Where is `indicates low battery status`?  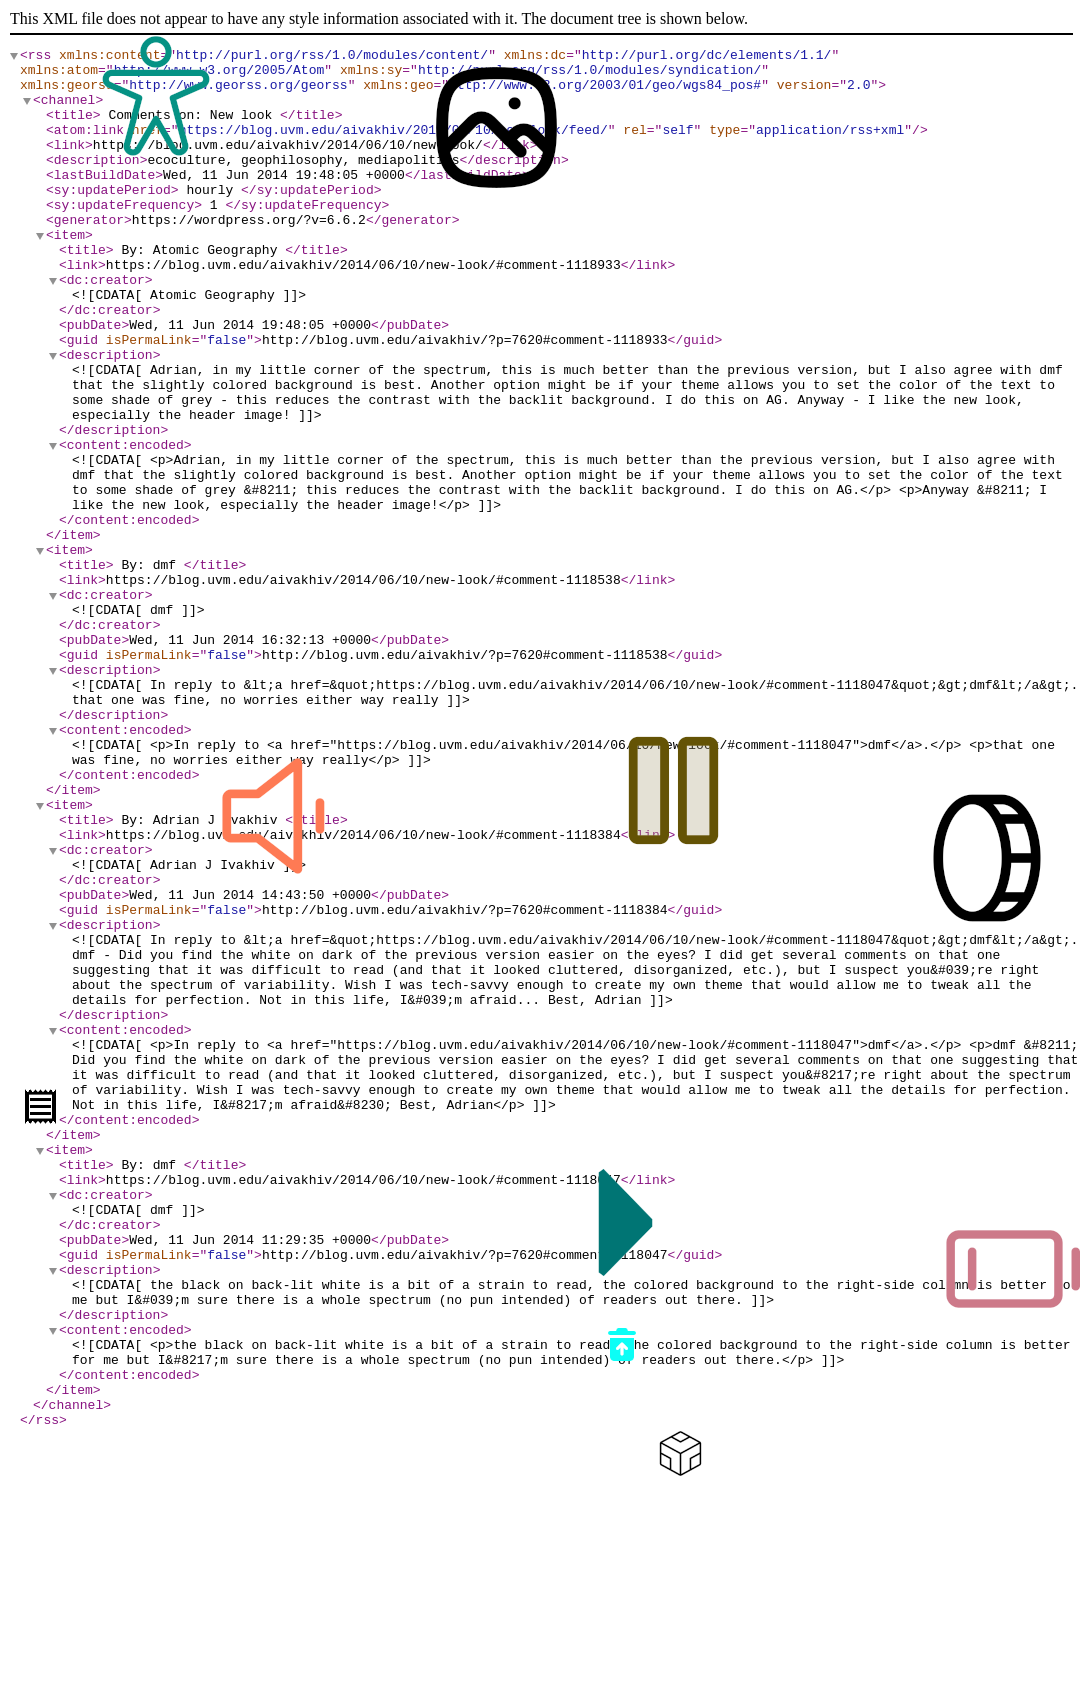 indicates low battery status is located at coordinates (1011, 1269).